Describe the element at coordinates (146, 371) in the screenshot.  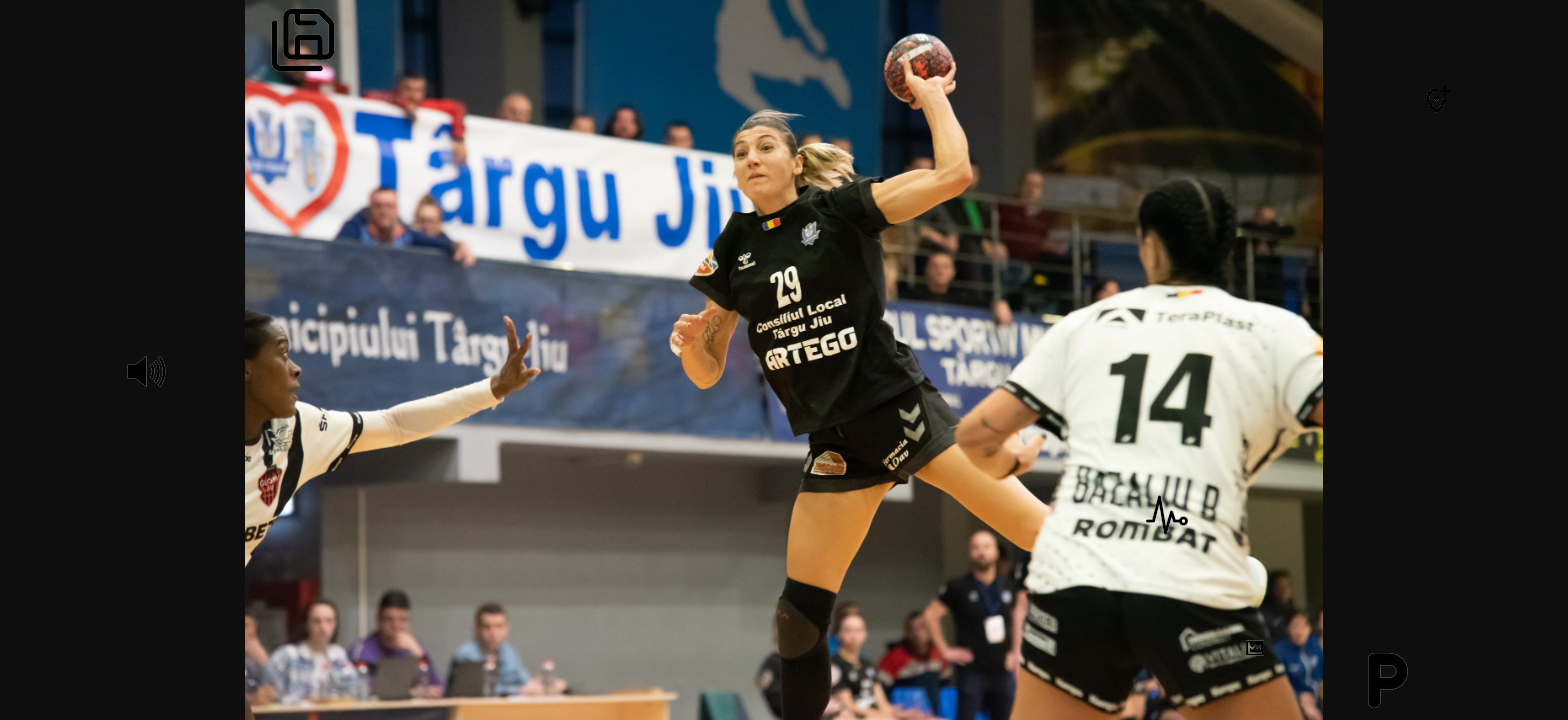
I see `volume is set to high or maximum` at that location.